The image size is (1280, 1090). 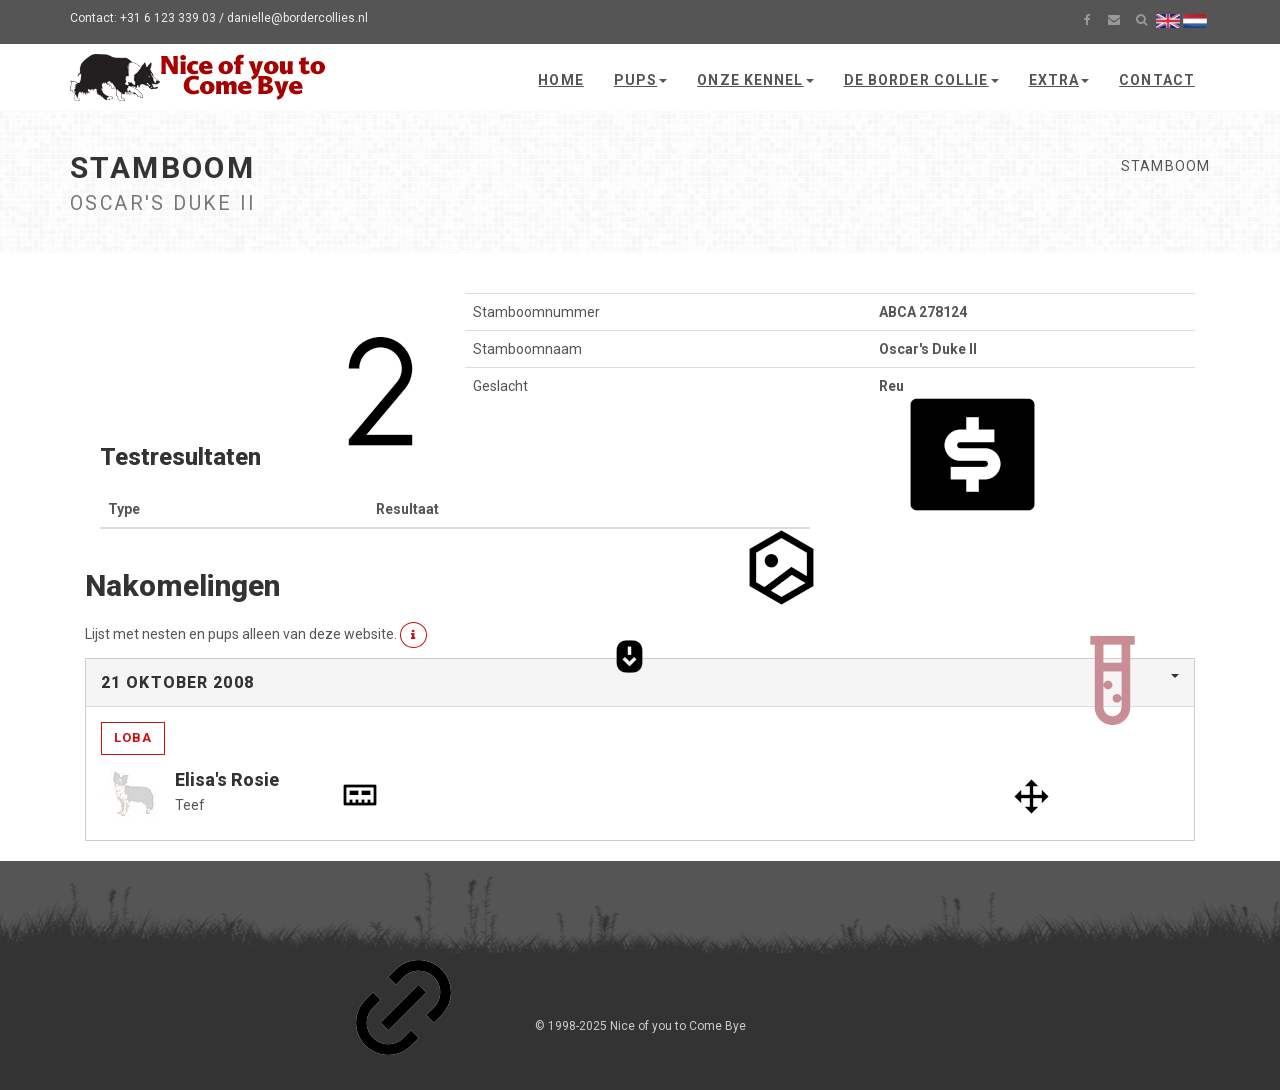 What do you see at coordinates (972, 454) in the screenshot?
I see `access financial or payment settings` at bounding box center [972, 454].